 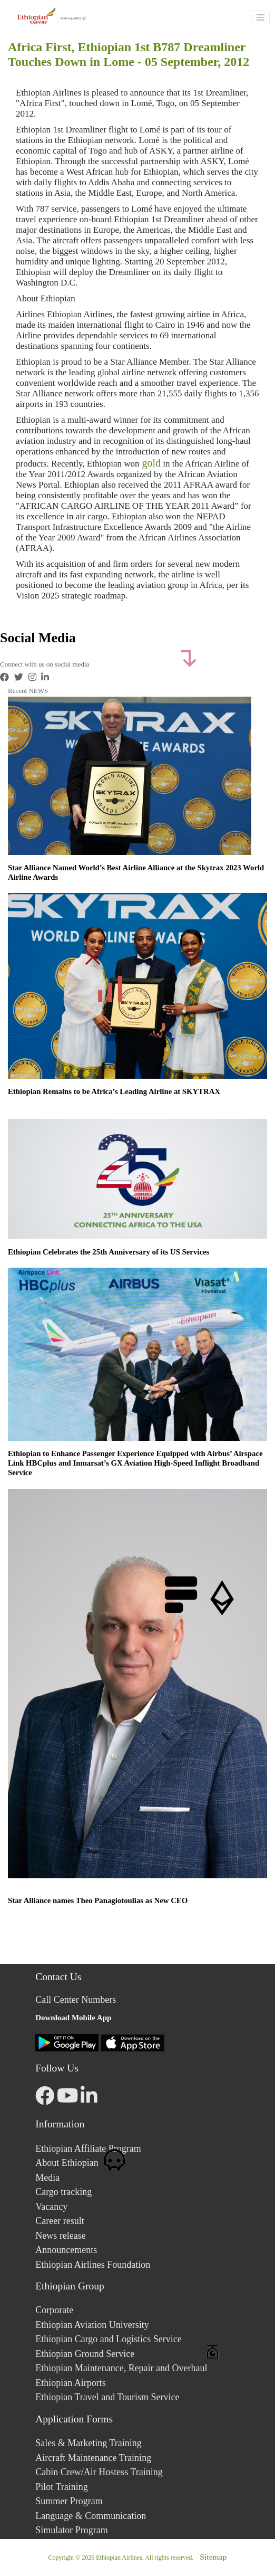 I want to click on close the current window or dialog, so click(x=93, y=957).